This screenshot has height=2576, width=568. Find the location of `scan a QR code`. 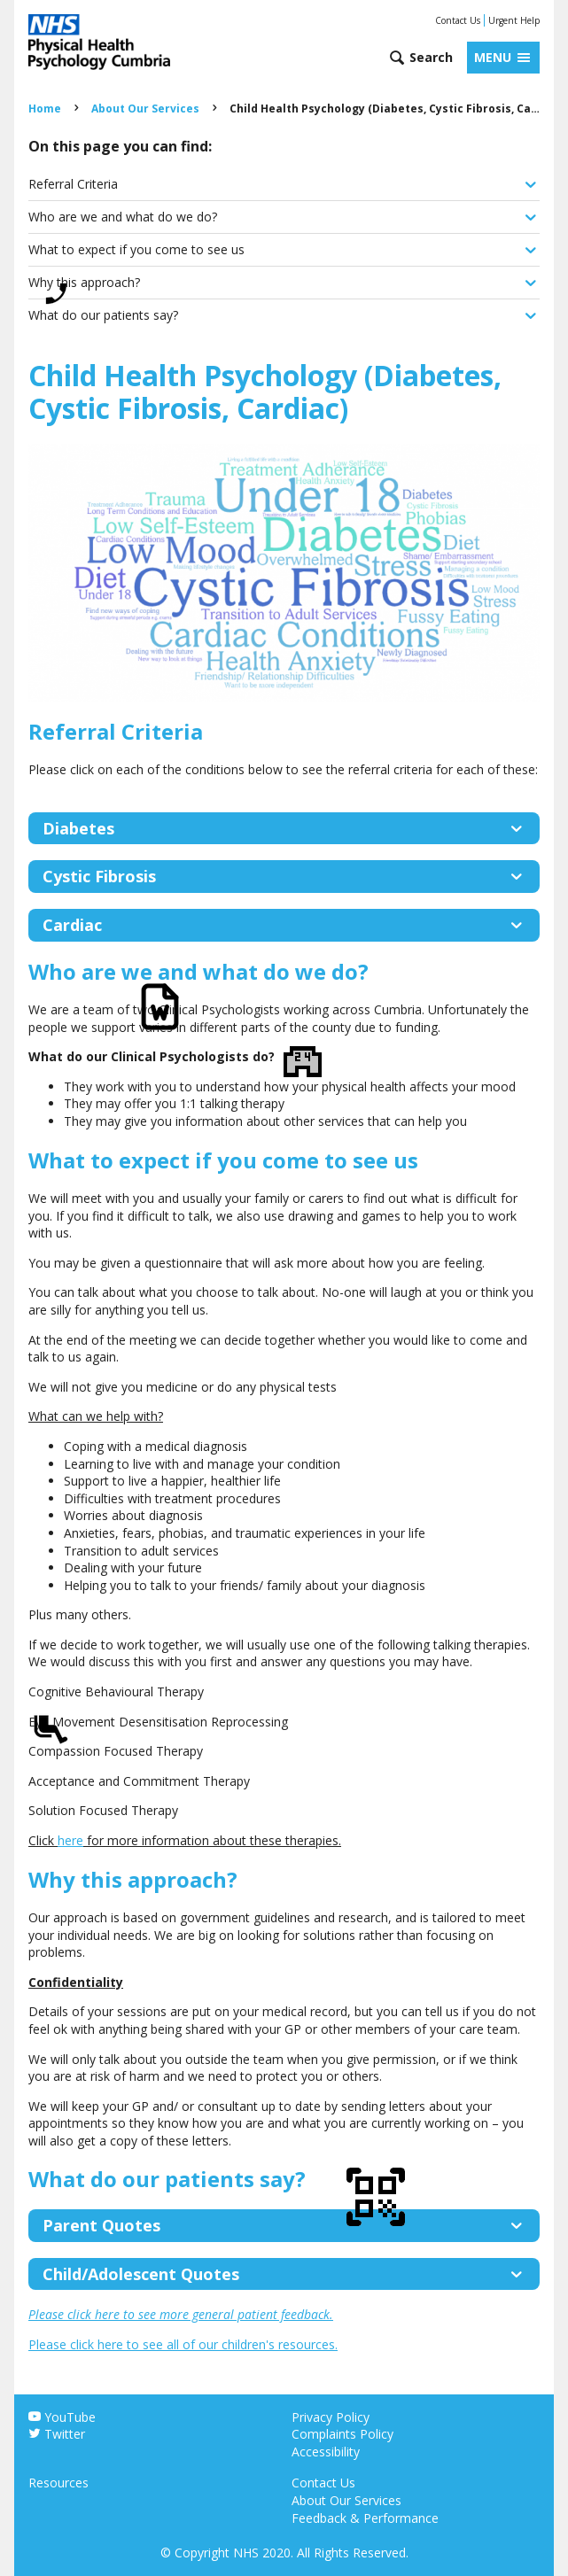

scan a QR code is located at coordinates (376, 2197).